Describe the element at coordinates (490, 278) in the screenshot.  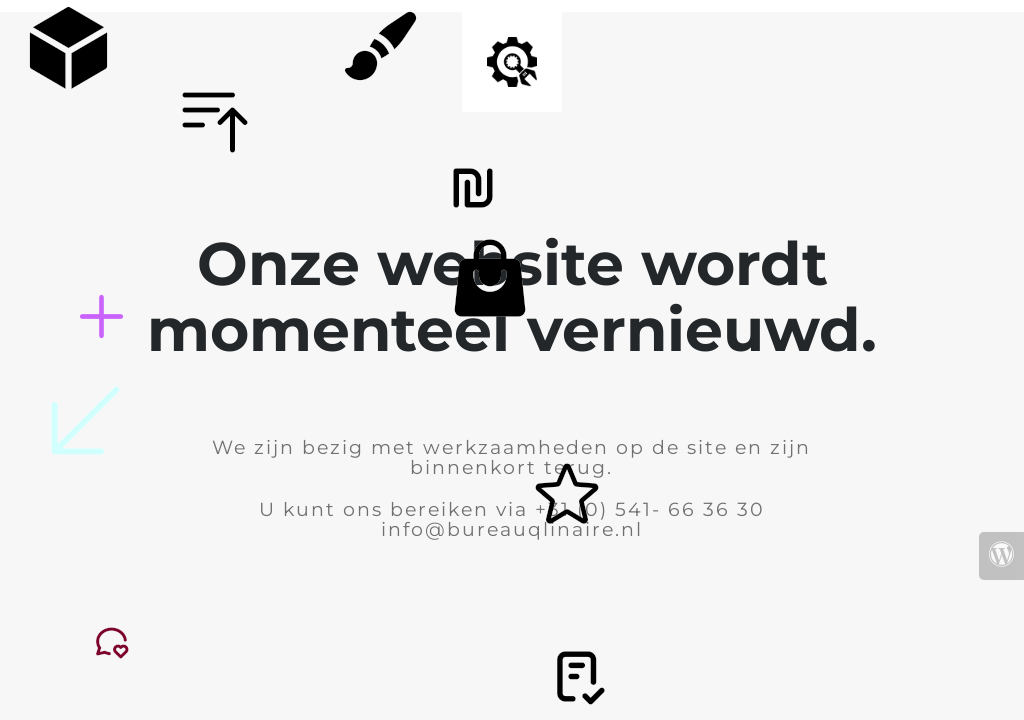
I see `view your shopping cart` at that location.